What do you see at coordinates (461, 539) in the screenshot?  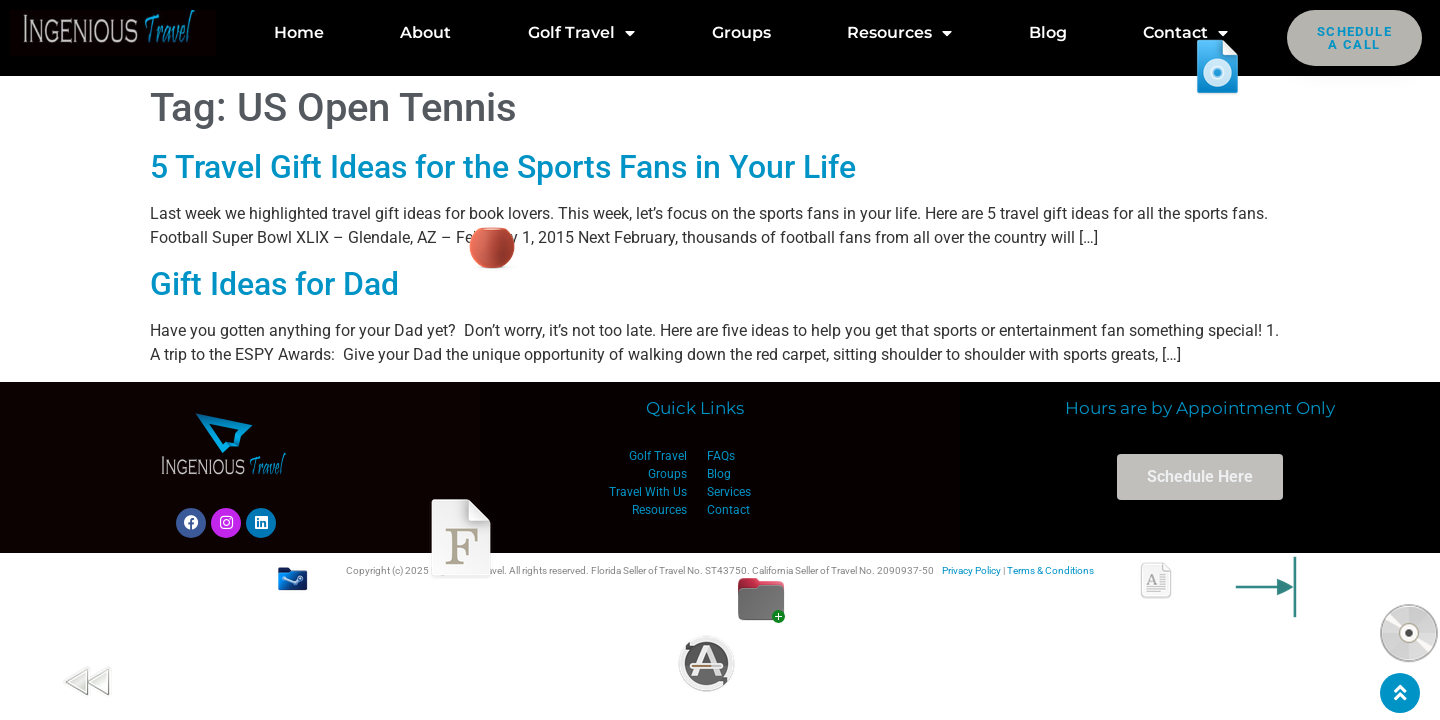 I see `a fortran source code file` at bounding box center [461, 539].